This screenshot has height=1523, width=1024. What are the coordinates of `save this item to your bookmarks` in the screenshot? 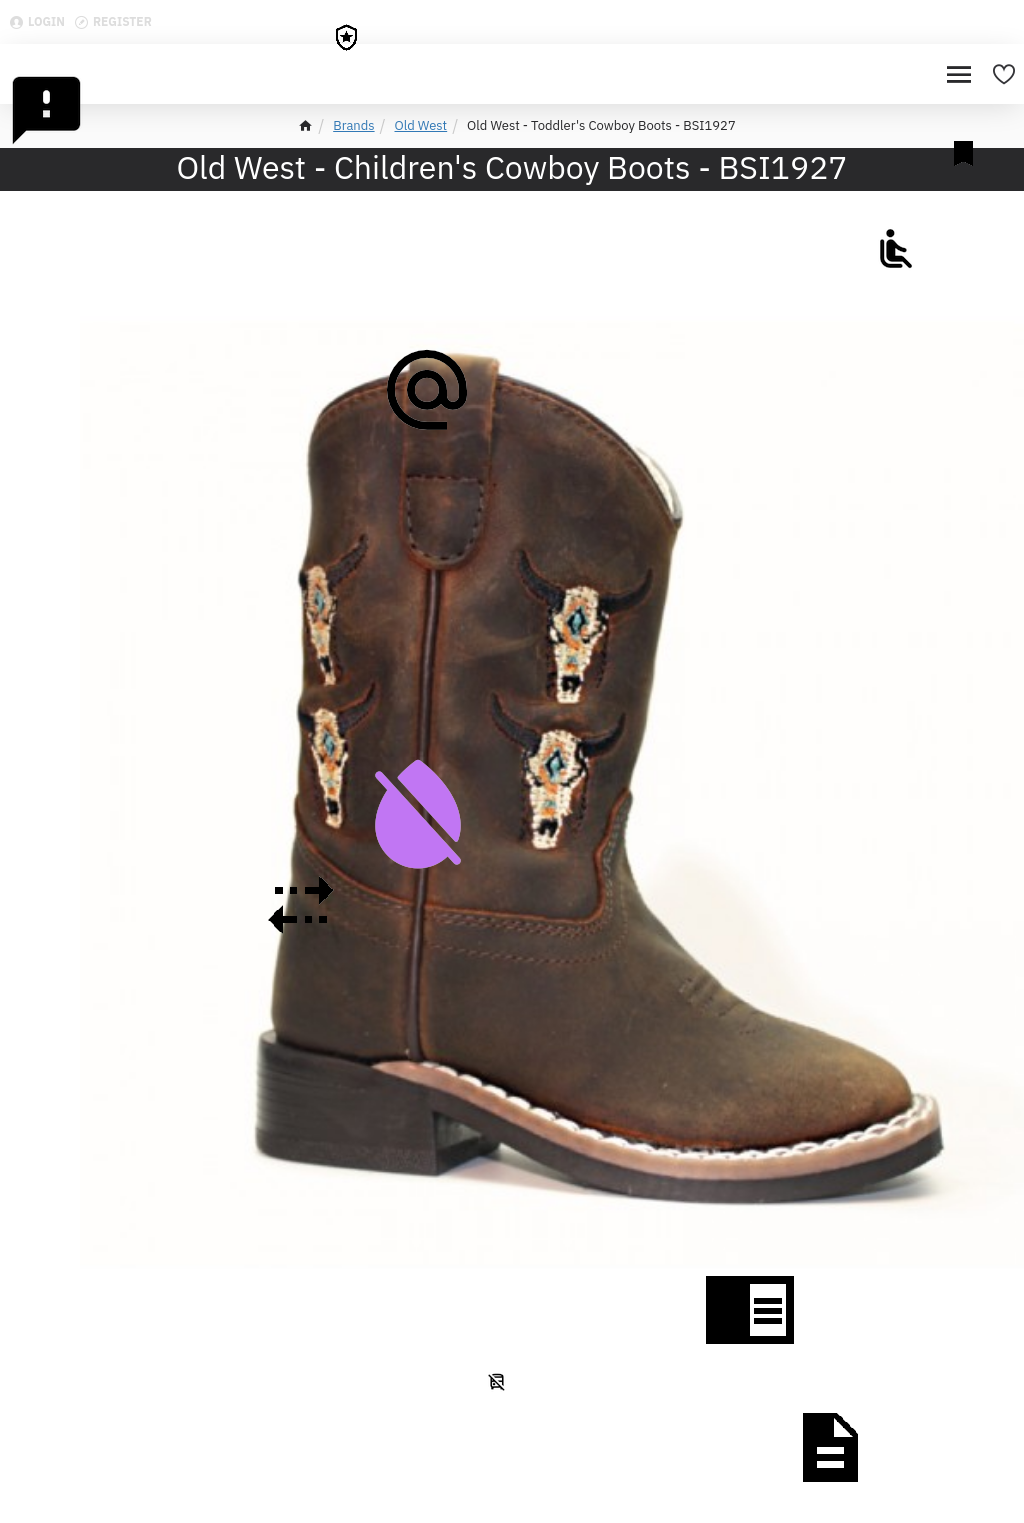 It's located at (963, 153).